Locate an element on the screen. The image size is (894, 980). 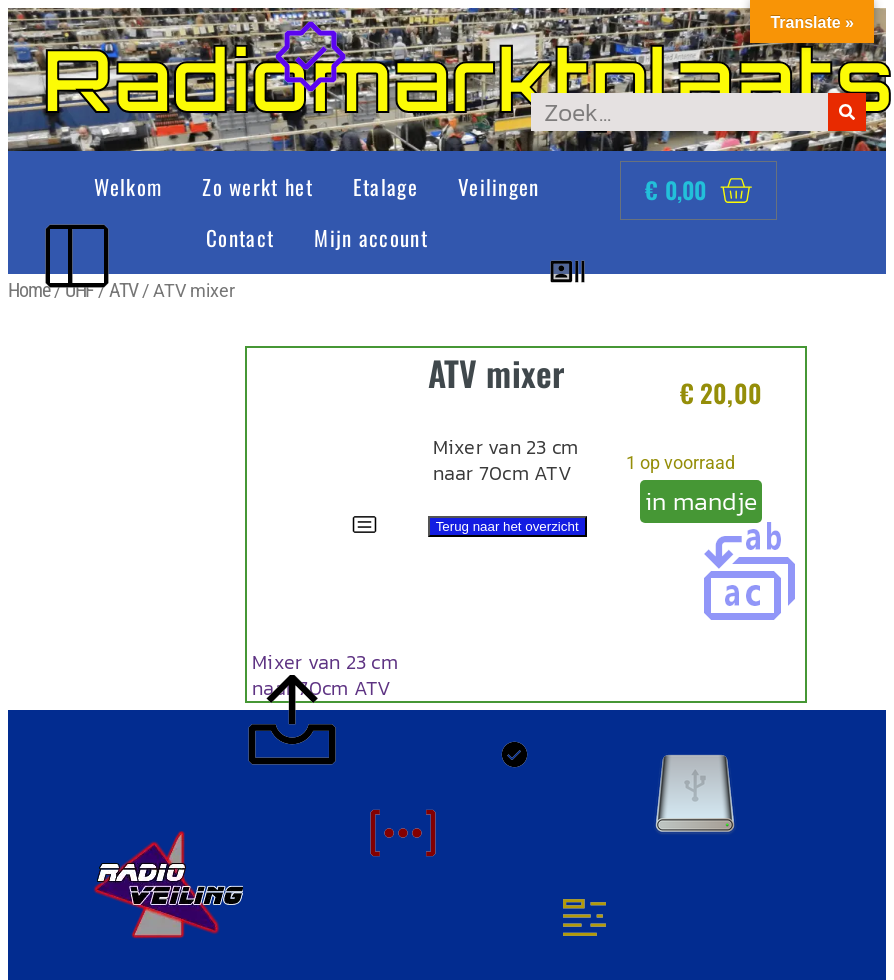
access connected USB storage device is located at coordinates (695, 794).